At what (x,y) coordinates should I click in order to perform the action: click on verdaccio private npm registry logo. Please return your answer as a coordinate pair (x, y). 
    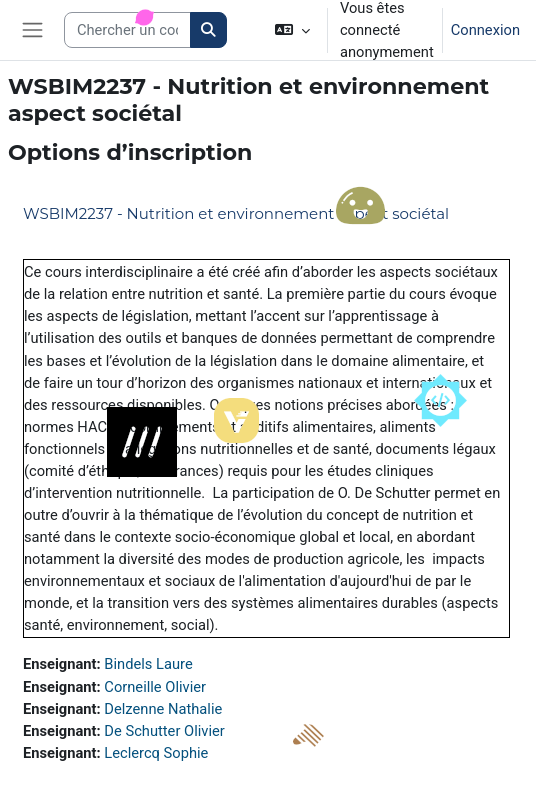
    Looking at the image, I should click on (236, 420).